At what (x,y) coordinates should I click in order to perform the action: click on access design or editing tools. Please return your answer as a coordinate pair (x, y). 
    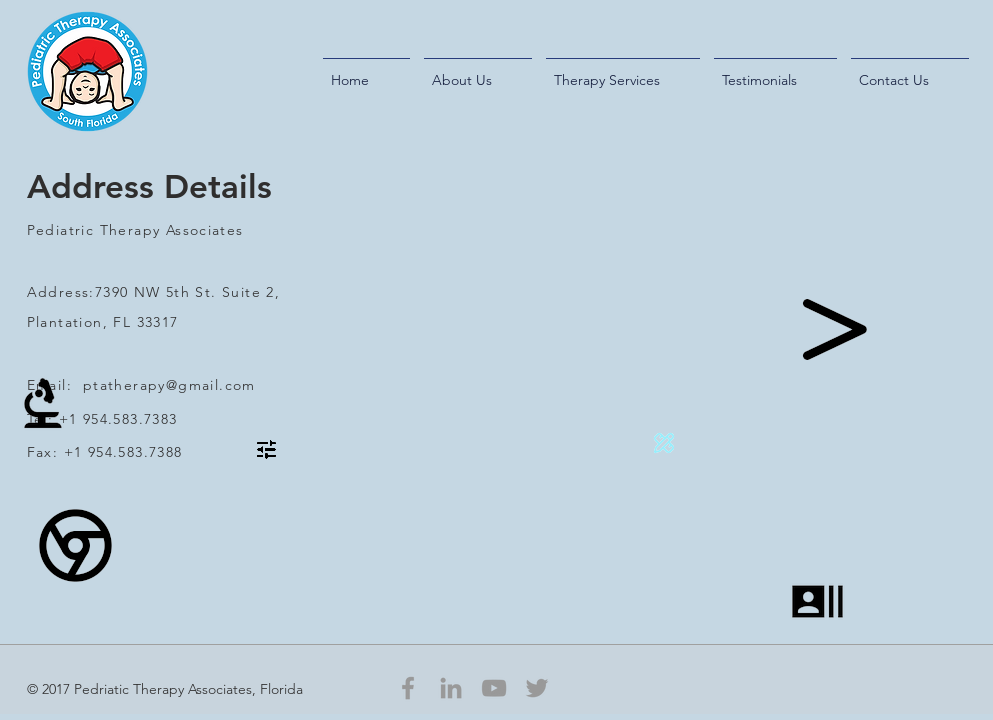
    Looking at the image, I should click on (664, 443).